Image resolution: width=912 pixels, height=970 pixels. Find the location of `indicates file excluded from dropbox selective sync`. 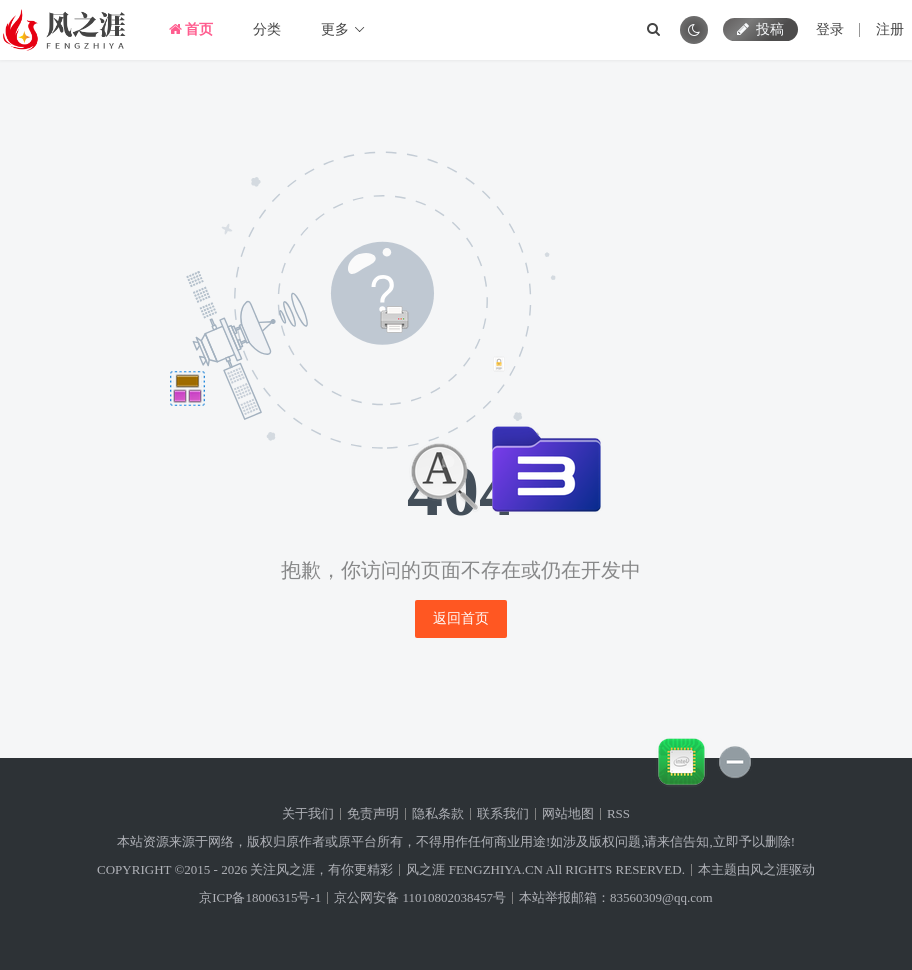

indicates file excluded from dropbox selective sync is located at coordinates (735, 762).